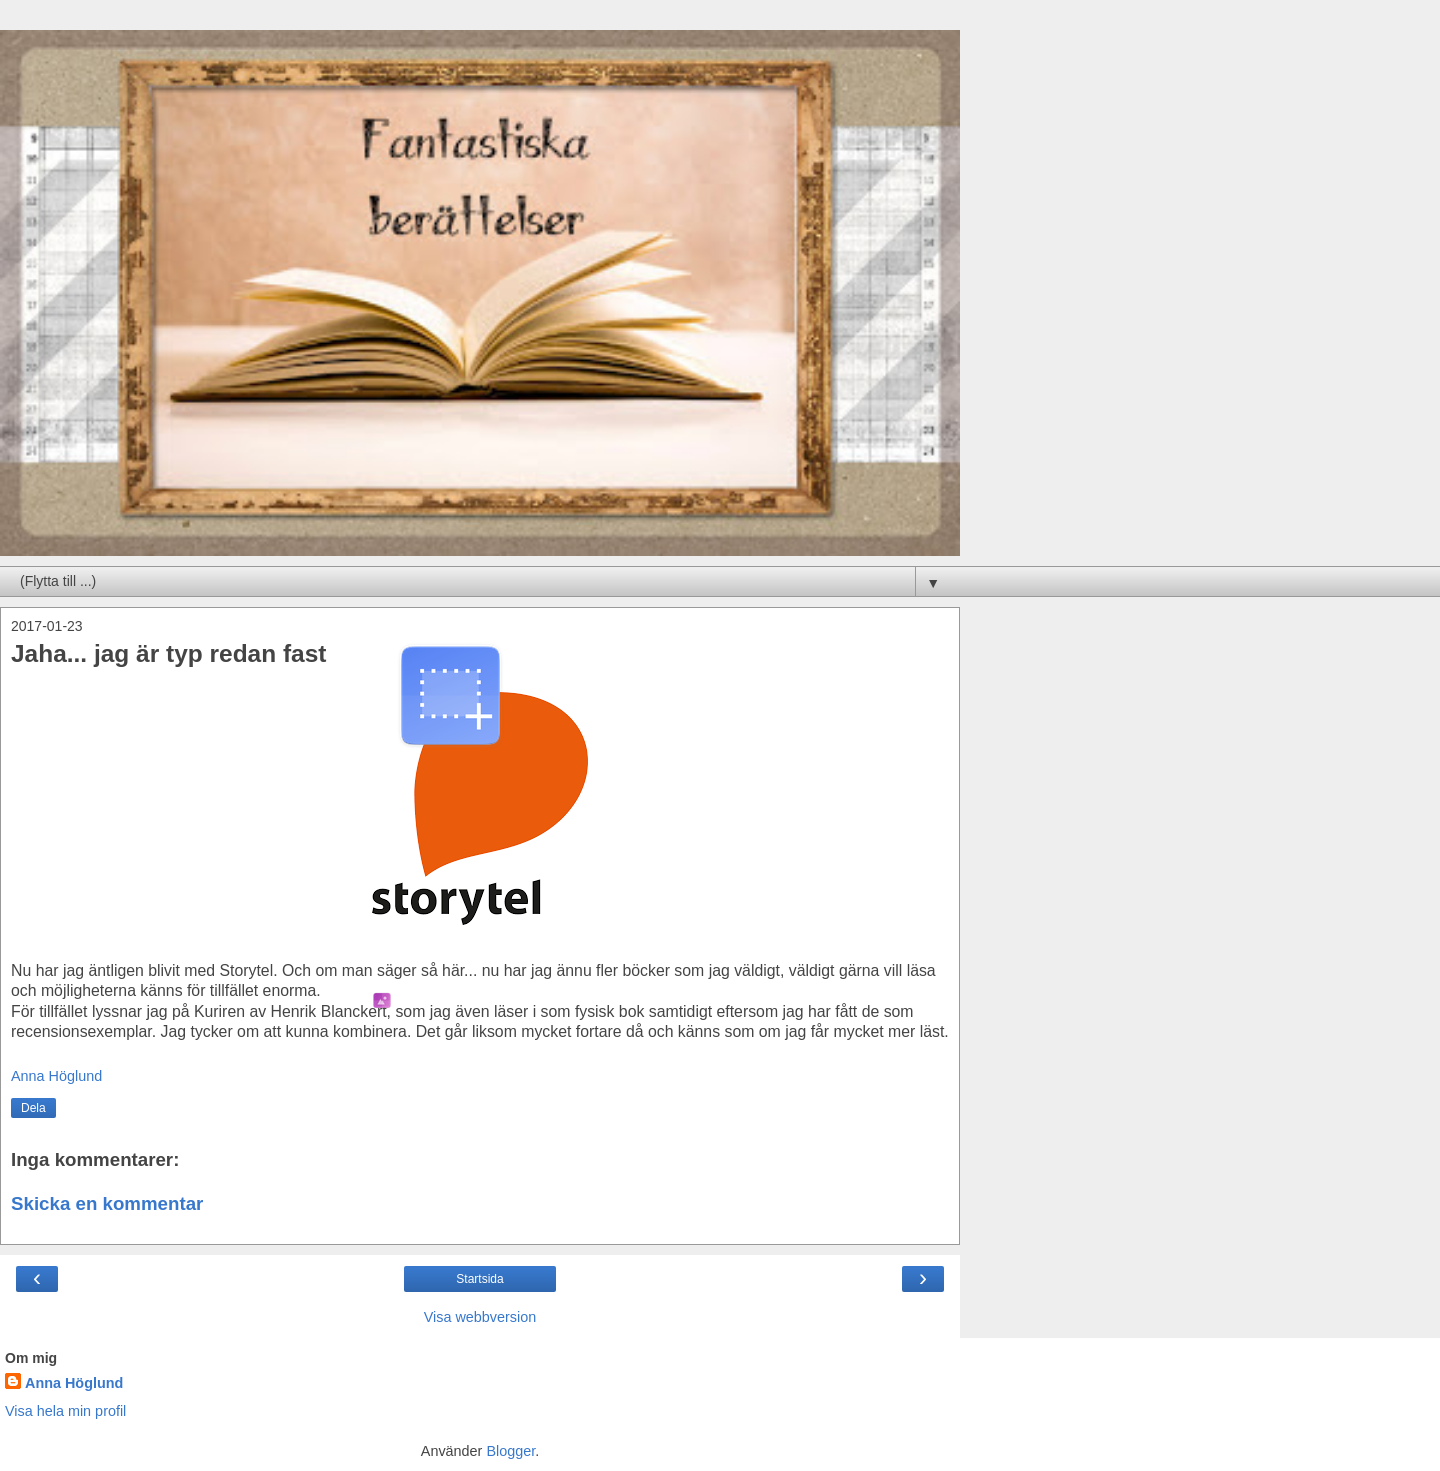 The height and width of the screenshot is (1471, 1440). What do you see at coordinates (450, 695) in the screenshot?
I see `open the screenshot tool` at bounding box center [450, 695].